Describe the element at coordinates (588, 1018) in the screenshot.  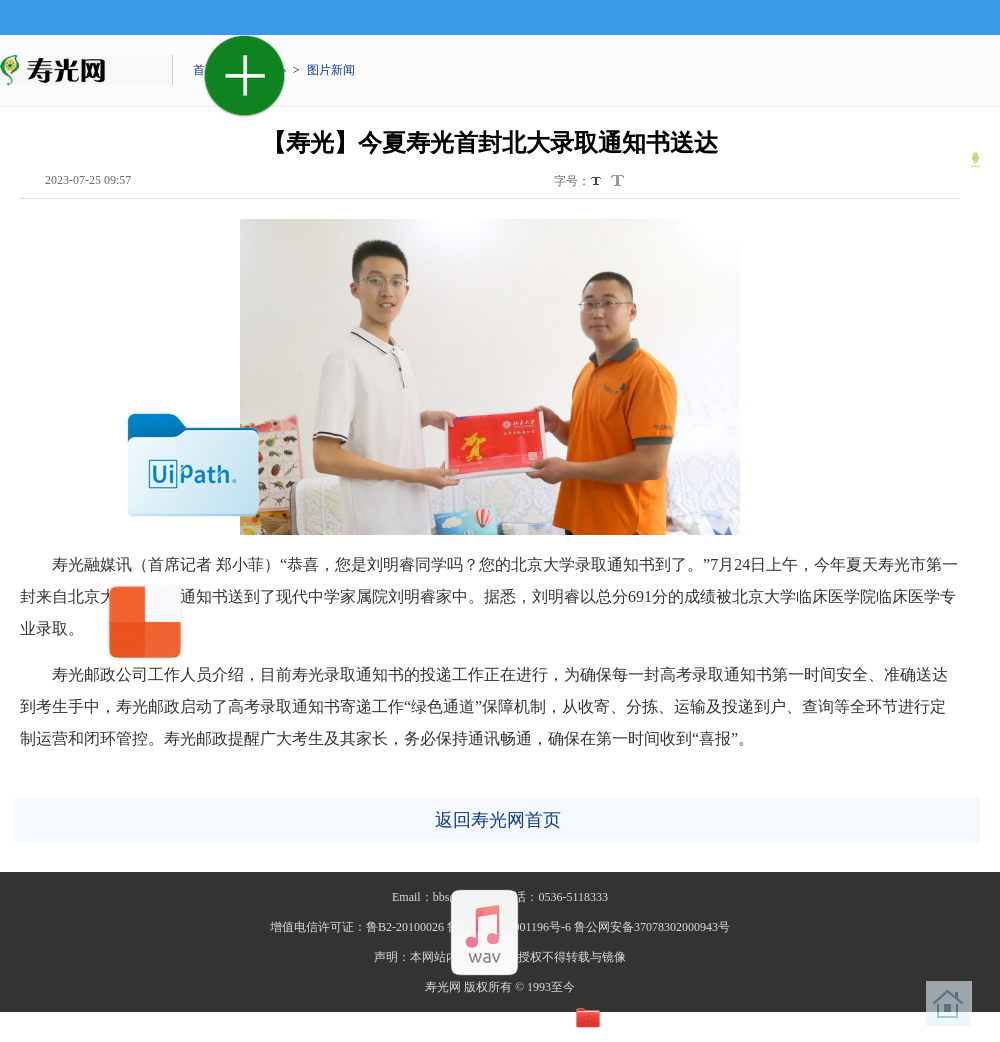
I see `open folder containing code or development files` at that location.